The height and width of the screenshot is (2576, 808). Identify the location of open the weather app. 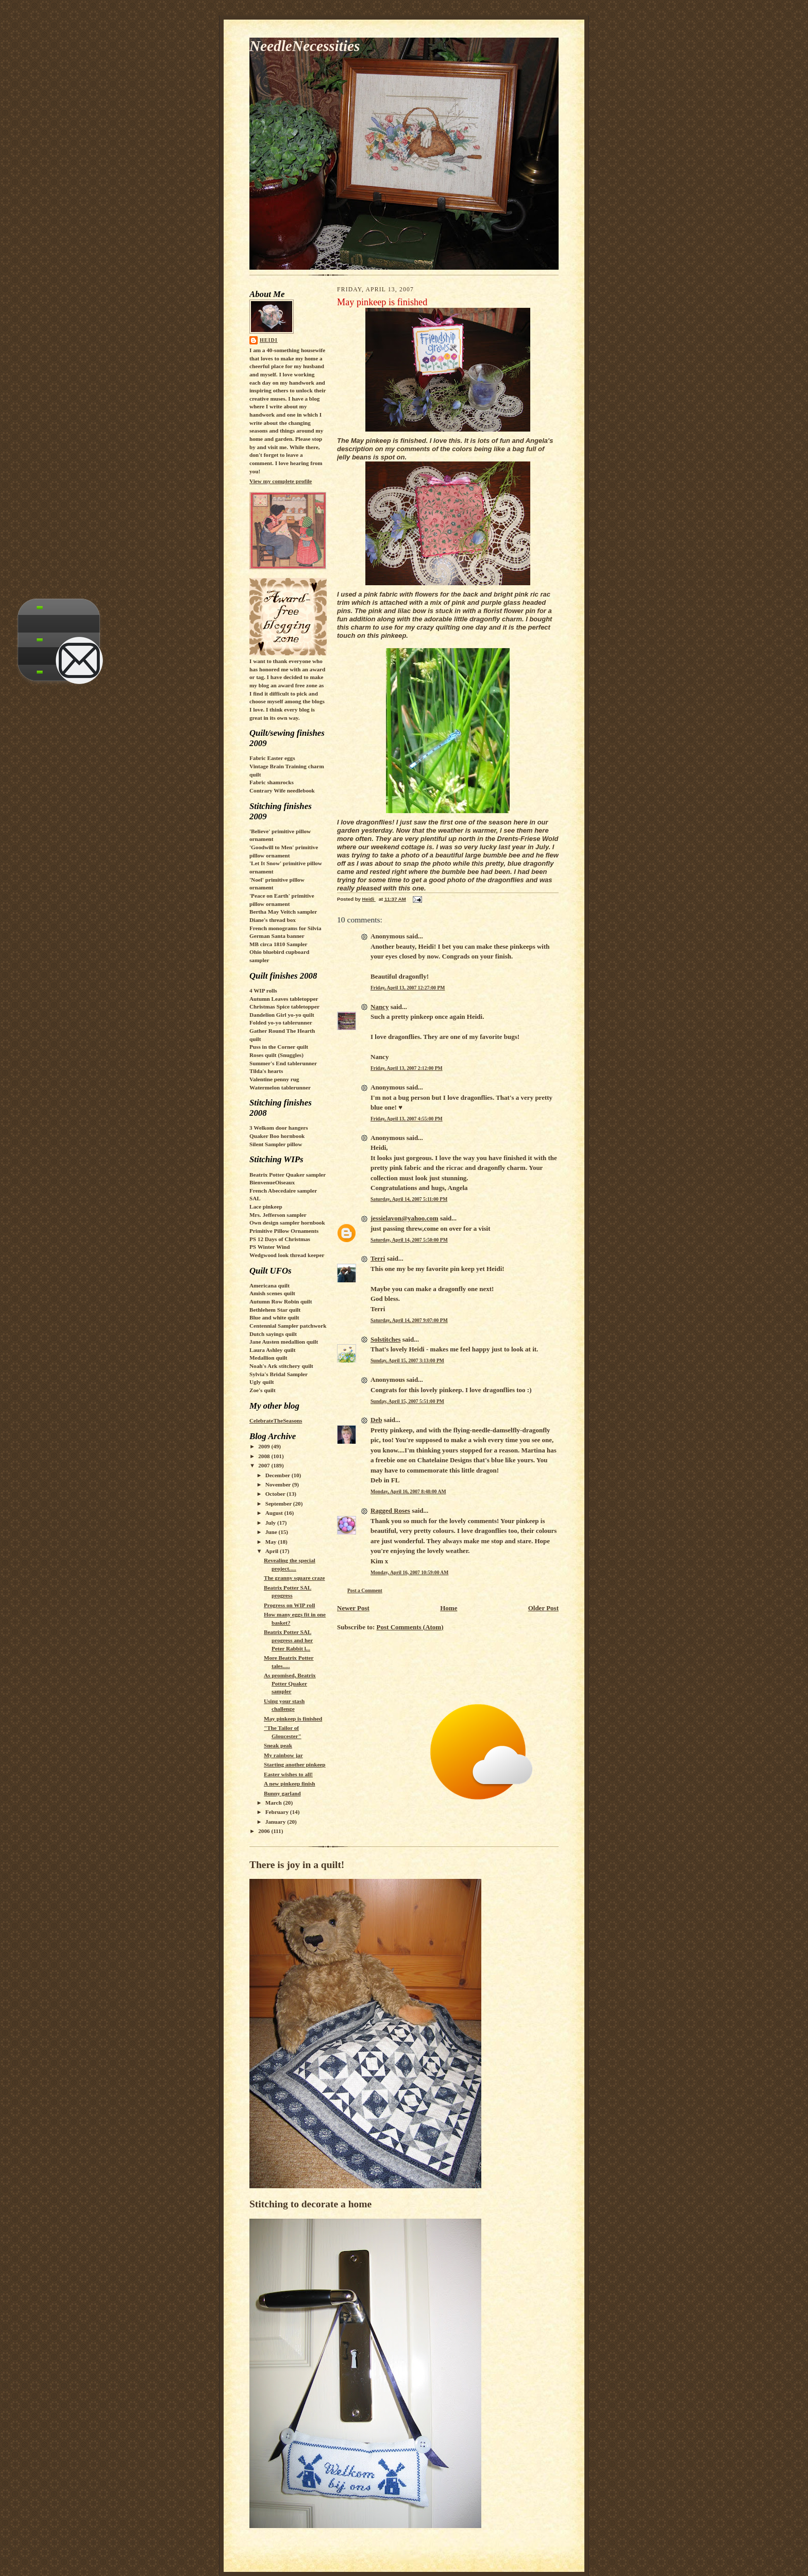
(478, 1752).